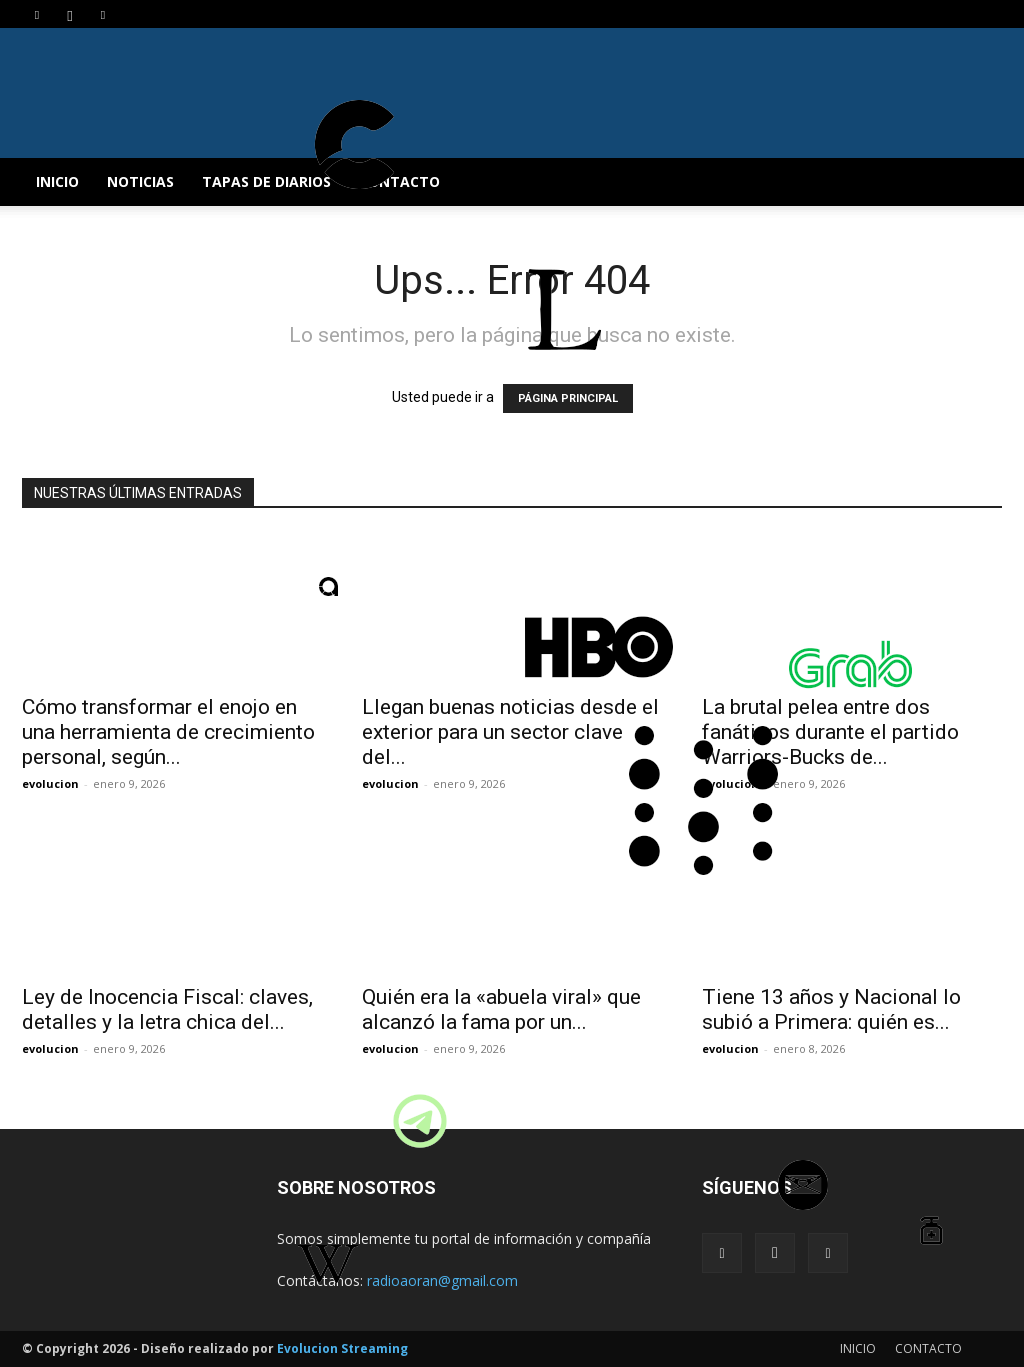  I want to click on open Telegram messaging app, so click(420, 1121).